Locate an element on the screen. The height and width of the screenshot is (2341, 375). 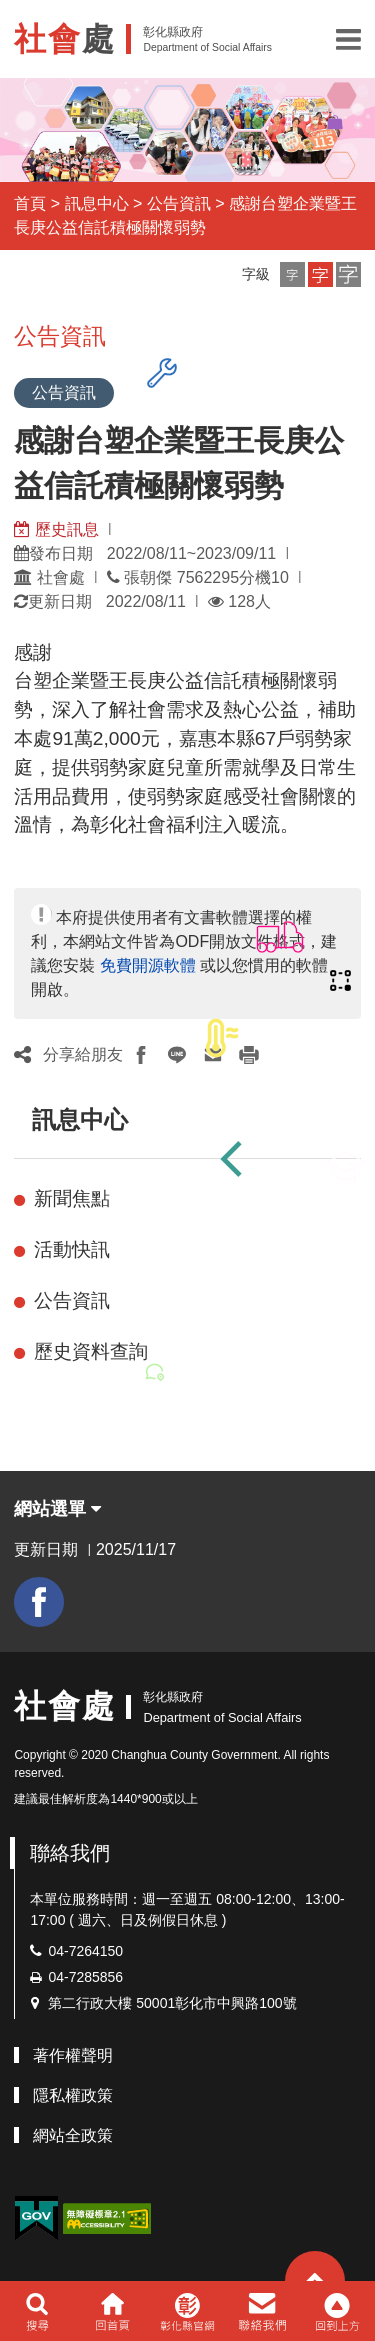
go back to the previous screen is located at coordinates (231, 1159).